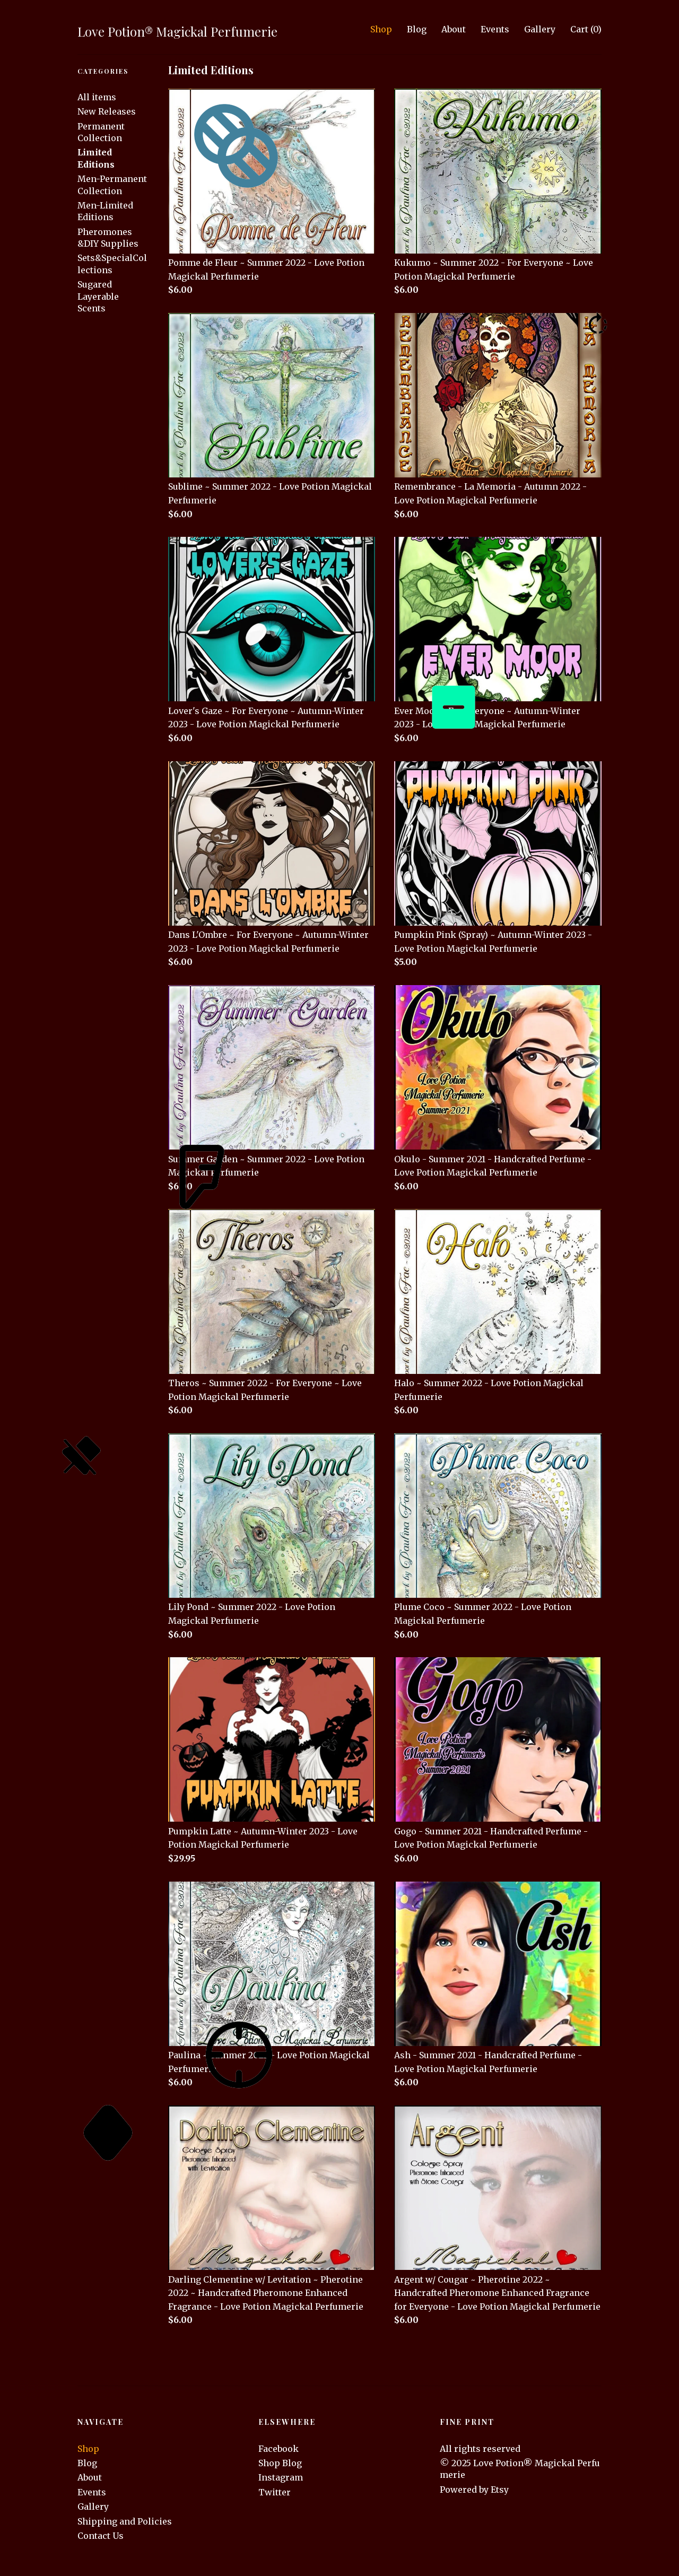 The image size is (679, 2576). I want to click on collapse or minimize a section, so click(454, 707).